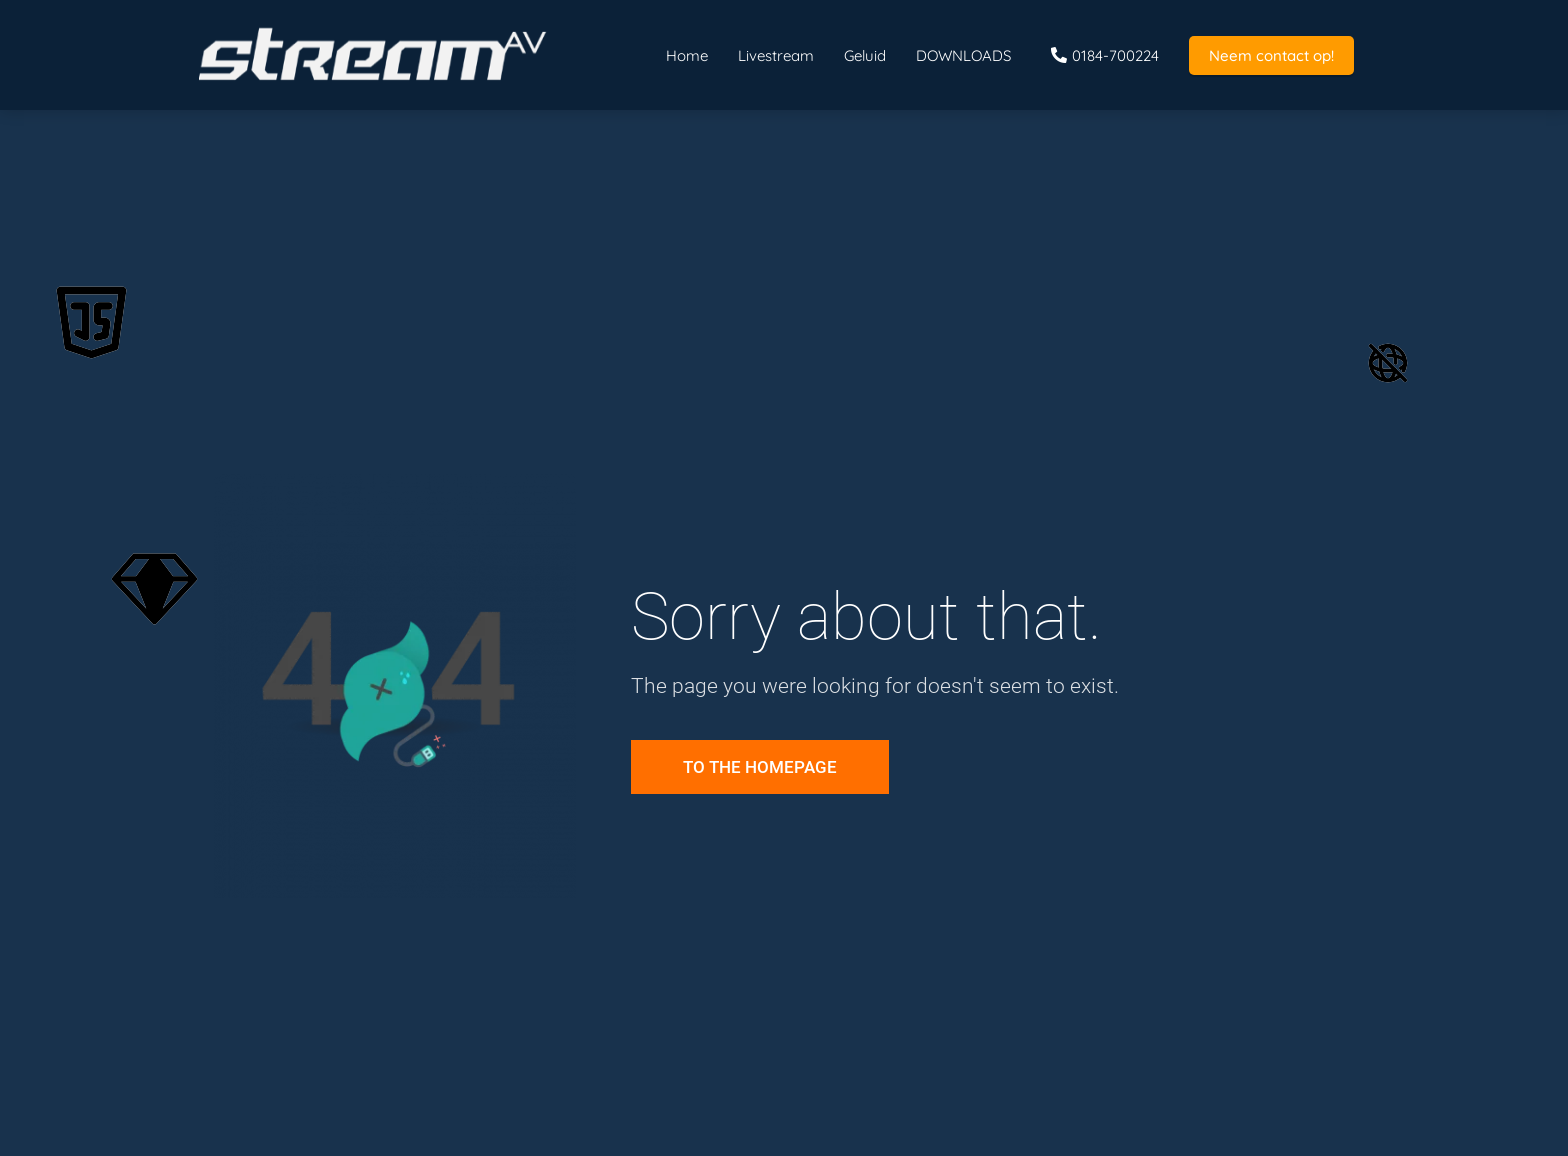 This screenshot has height=1156, width=1568. What do you see at coordinates (91, 321) in the screenshot?
I see `indicates javascript code or file type` at bounding box center [91, 321].